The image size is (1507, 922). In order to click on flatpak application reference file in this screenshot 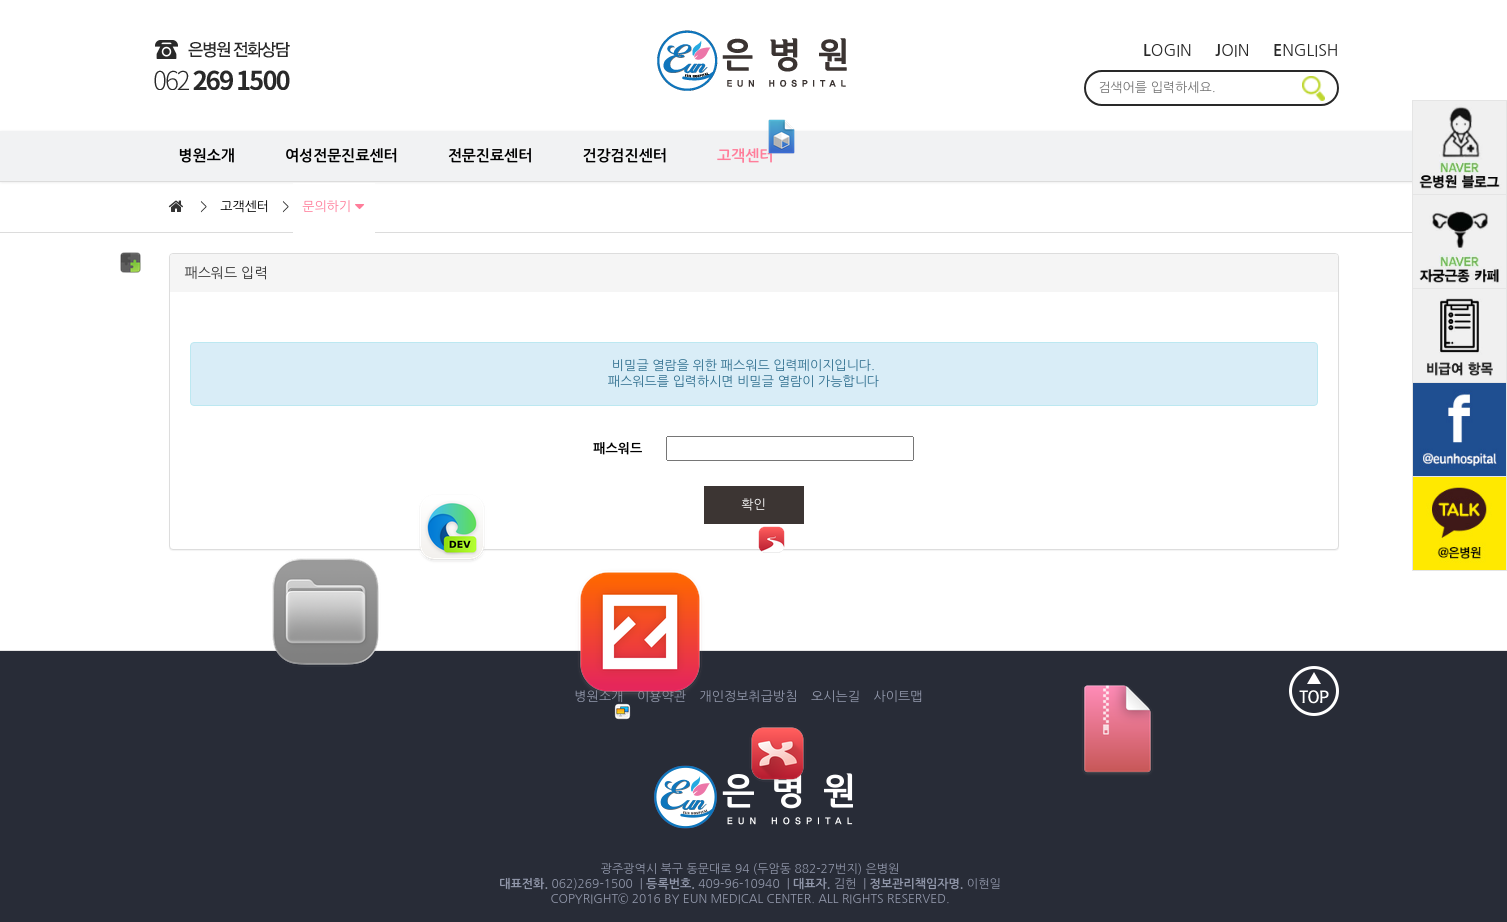, I will do `click(781, 136)`.